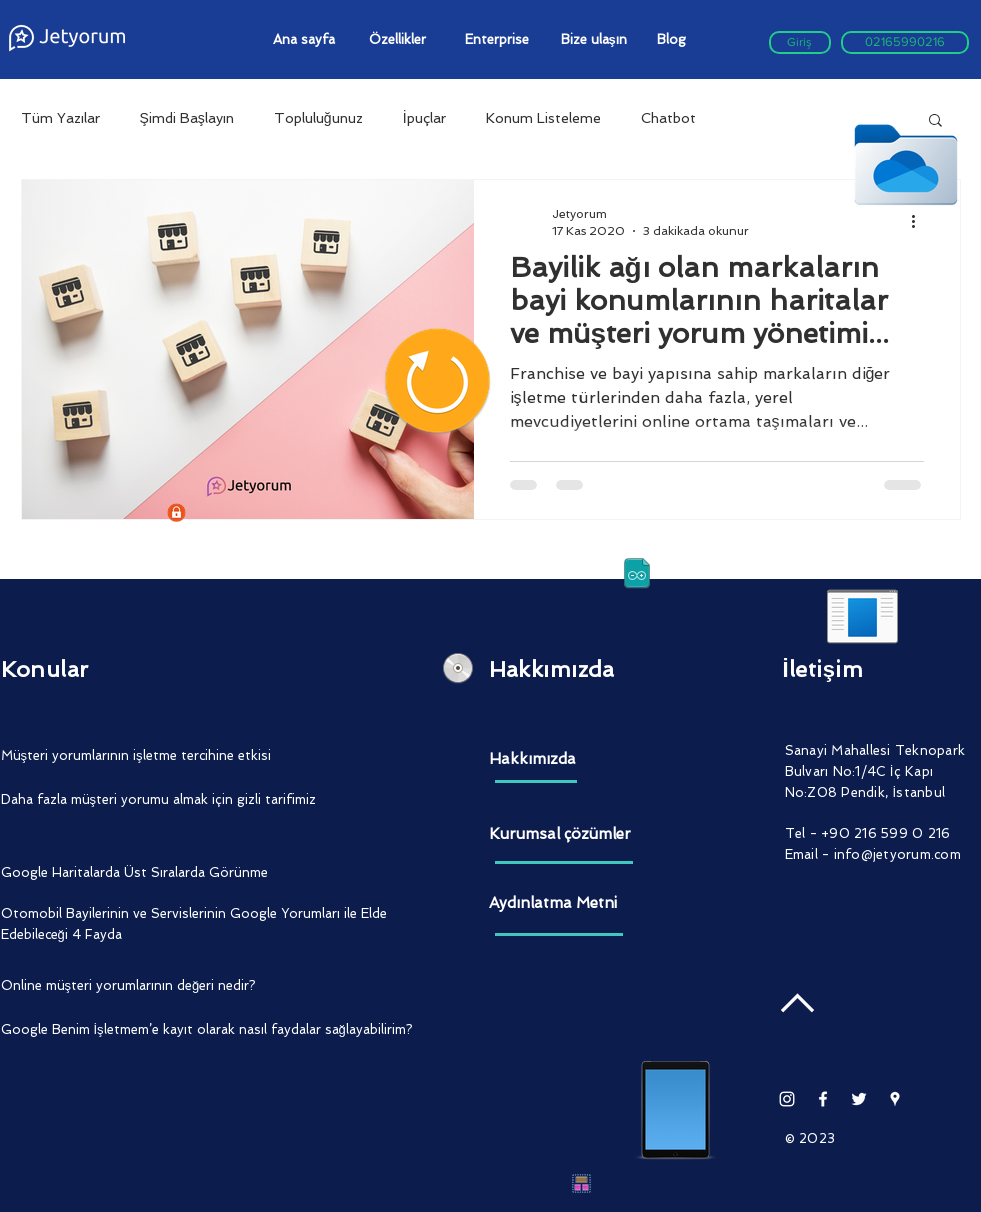 This screenshot has height=1212, width=981. What do you see at coordinates (675, 1110) in the screenshot?
I see `iPad with cellular connectivity` at bounding box center [675, 1110].